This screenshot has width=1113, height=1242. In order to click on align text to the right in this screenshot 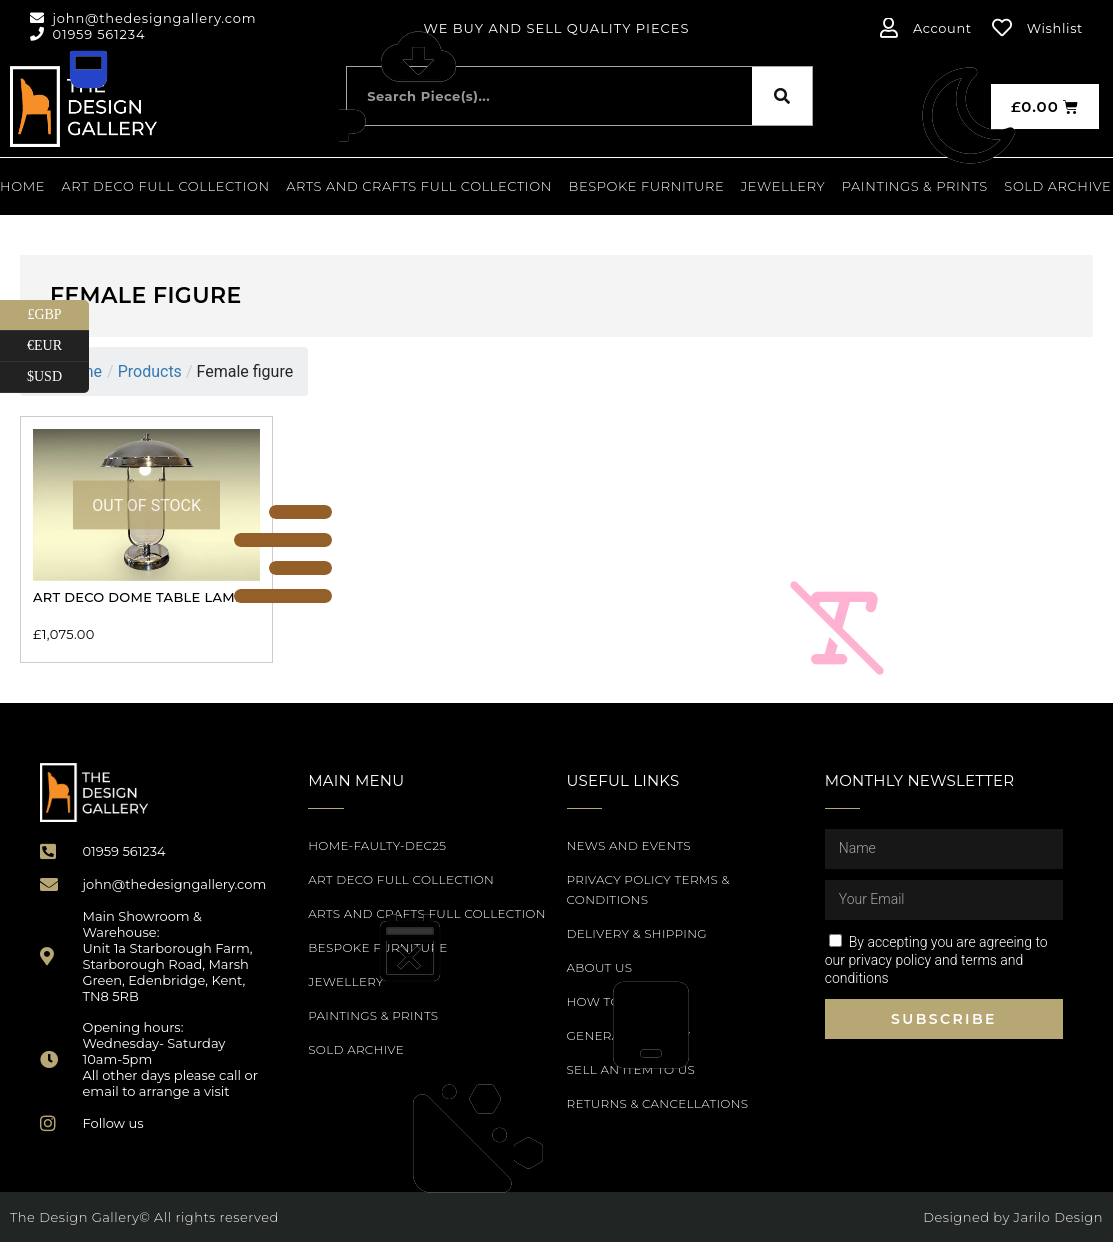, I will do `click(283, 554)`.